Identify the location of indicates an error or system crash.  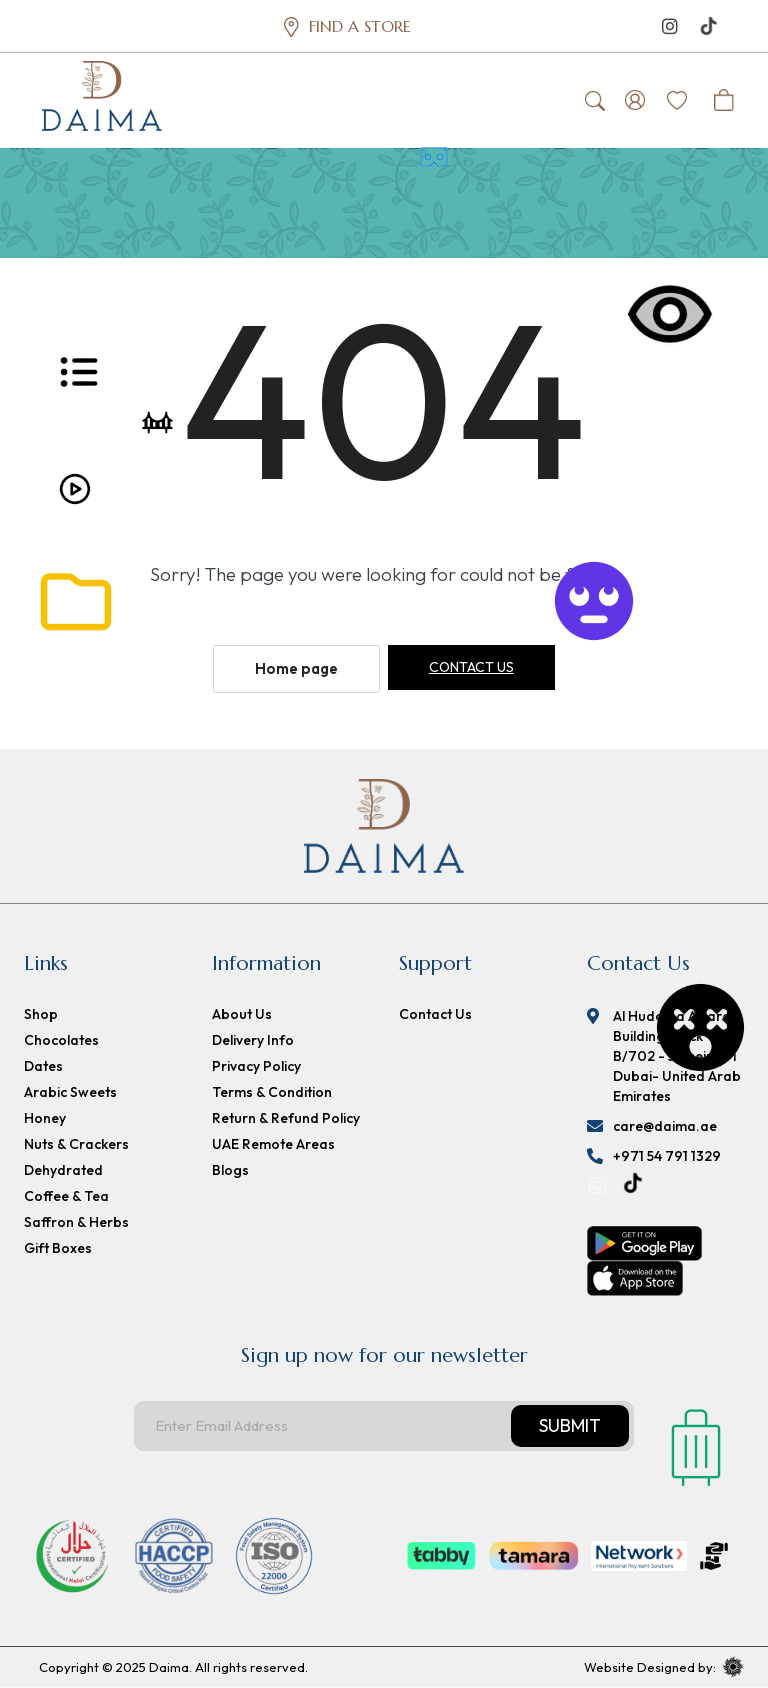
(700, 1027).